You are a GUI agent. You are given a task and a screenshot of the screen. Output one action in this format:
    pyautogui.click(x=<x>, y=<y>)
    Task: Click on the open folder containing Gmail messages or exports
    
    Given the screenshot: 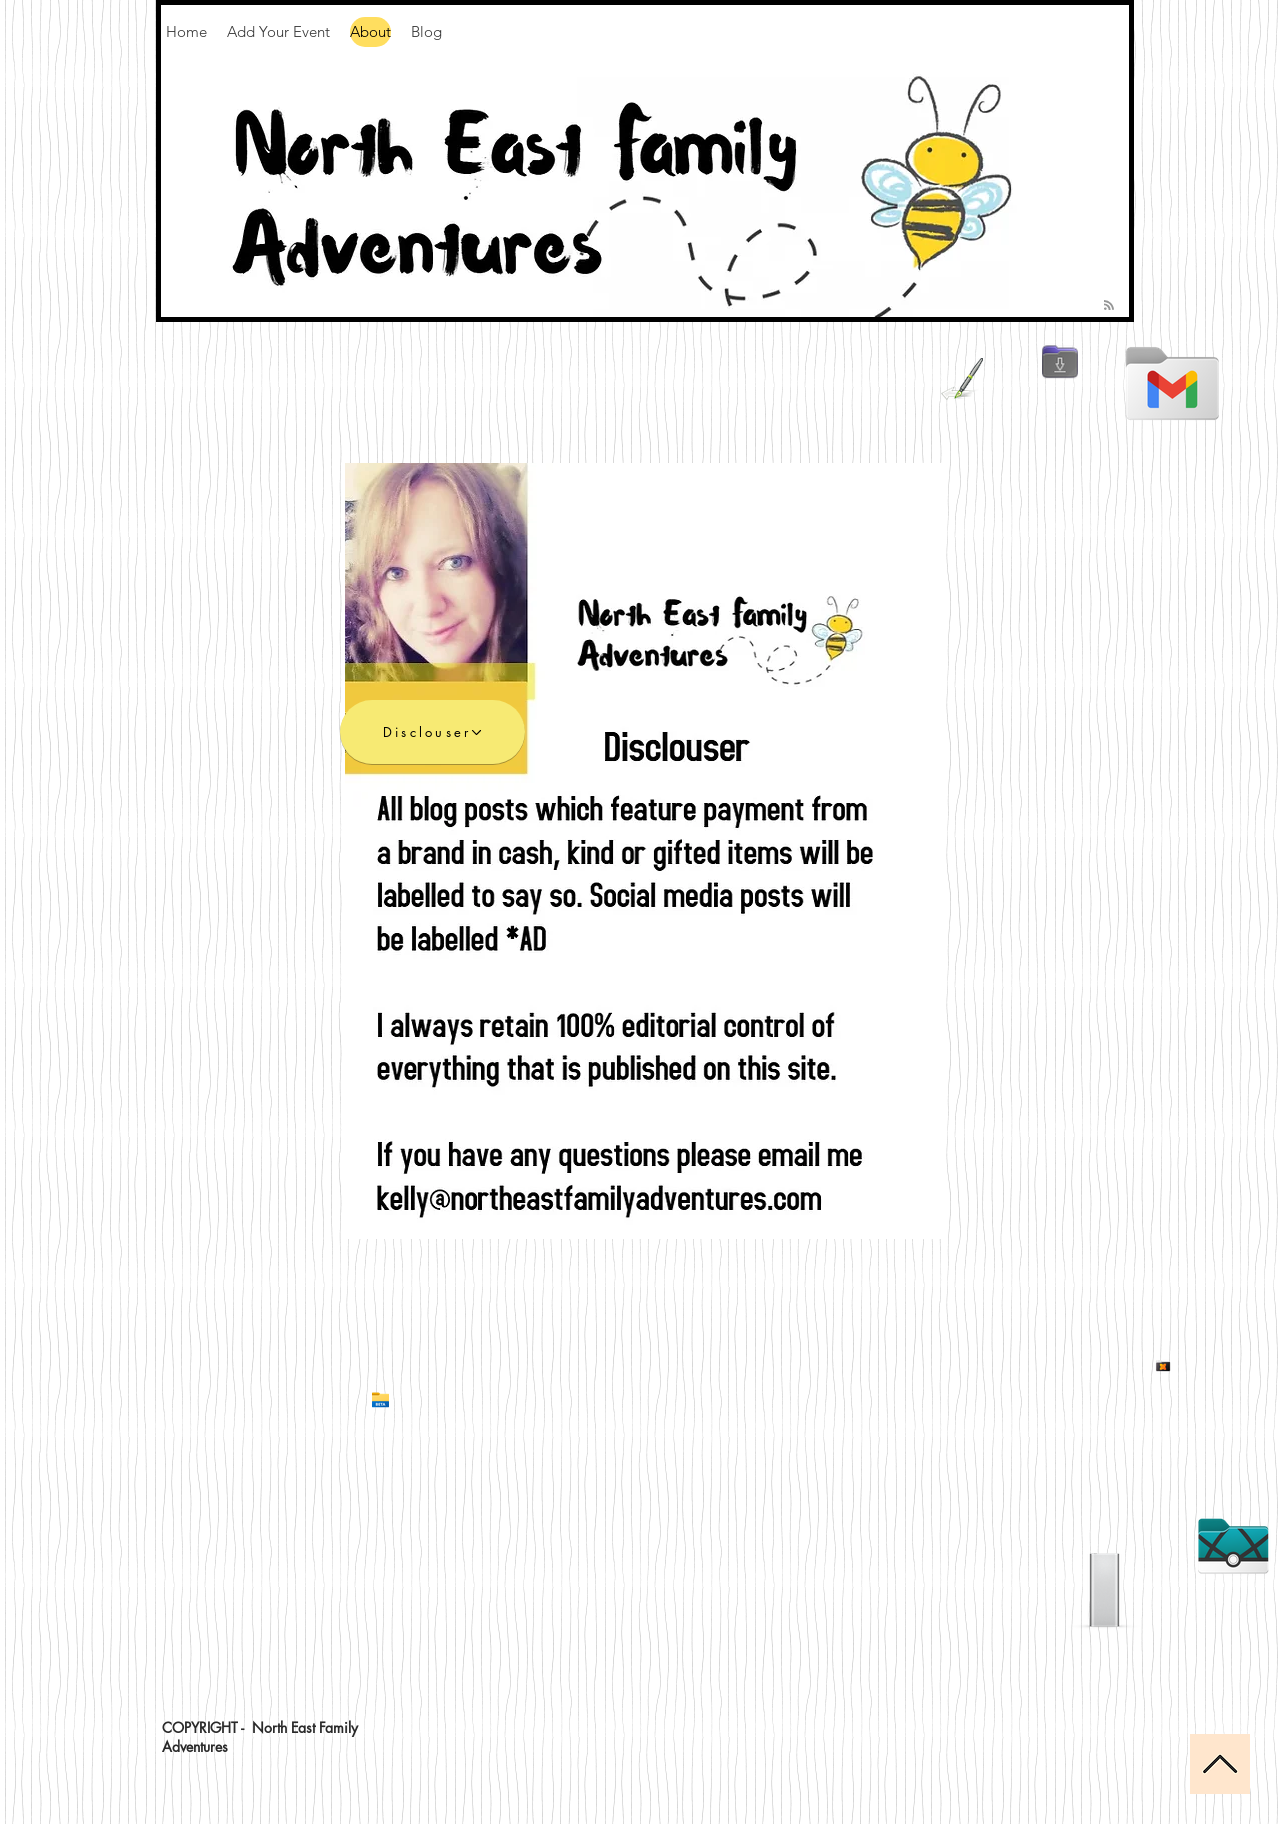 What is the action you would take?
    pyautogui.click(x=1172, y=386)
    